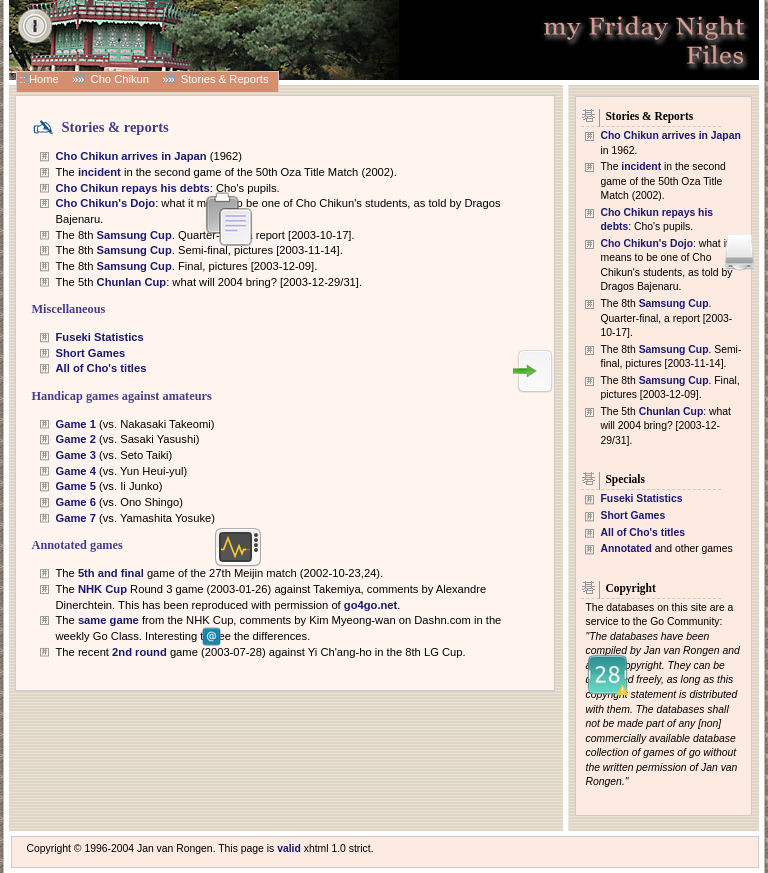 The width and height of the screenshot is (768, 873). What do you see at coordinates (229, 219) in the screenshot?
I see `paste copied content from clipboard` at bounding box center [229, 219].